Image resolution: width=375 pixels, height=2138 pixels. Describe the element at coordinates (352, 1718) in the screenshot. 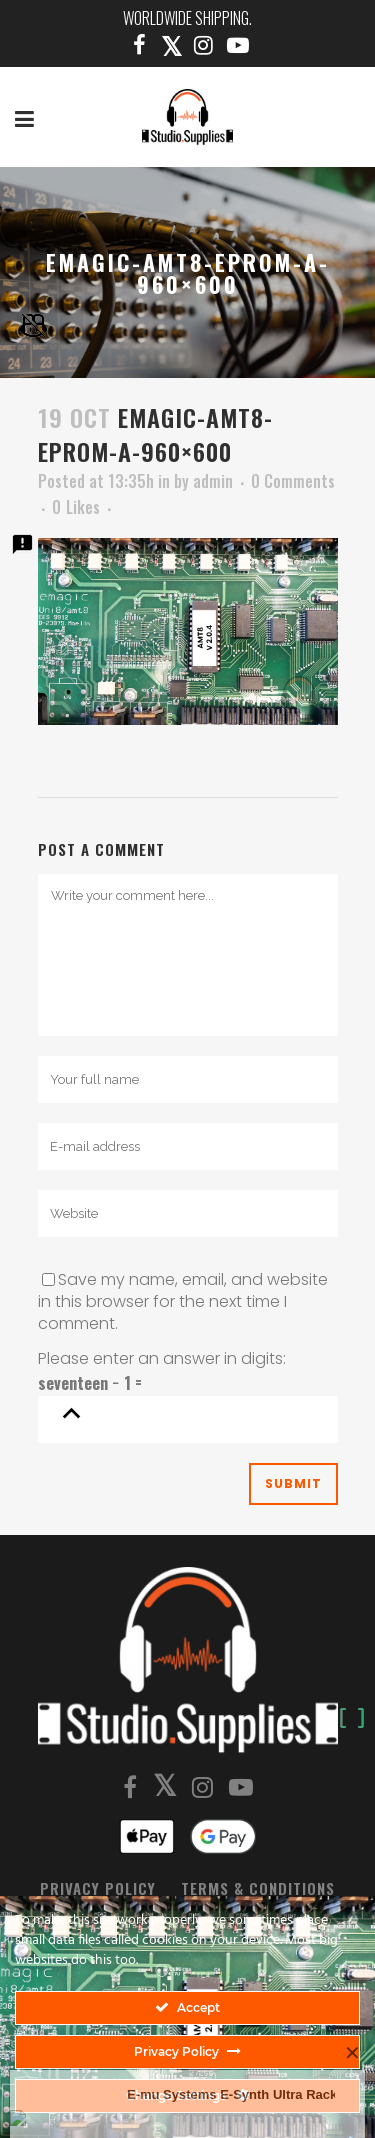

I see `indicates an array data type in code` at that location.